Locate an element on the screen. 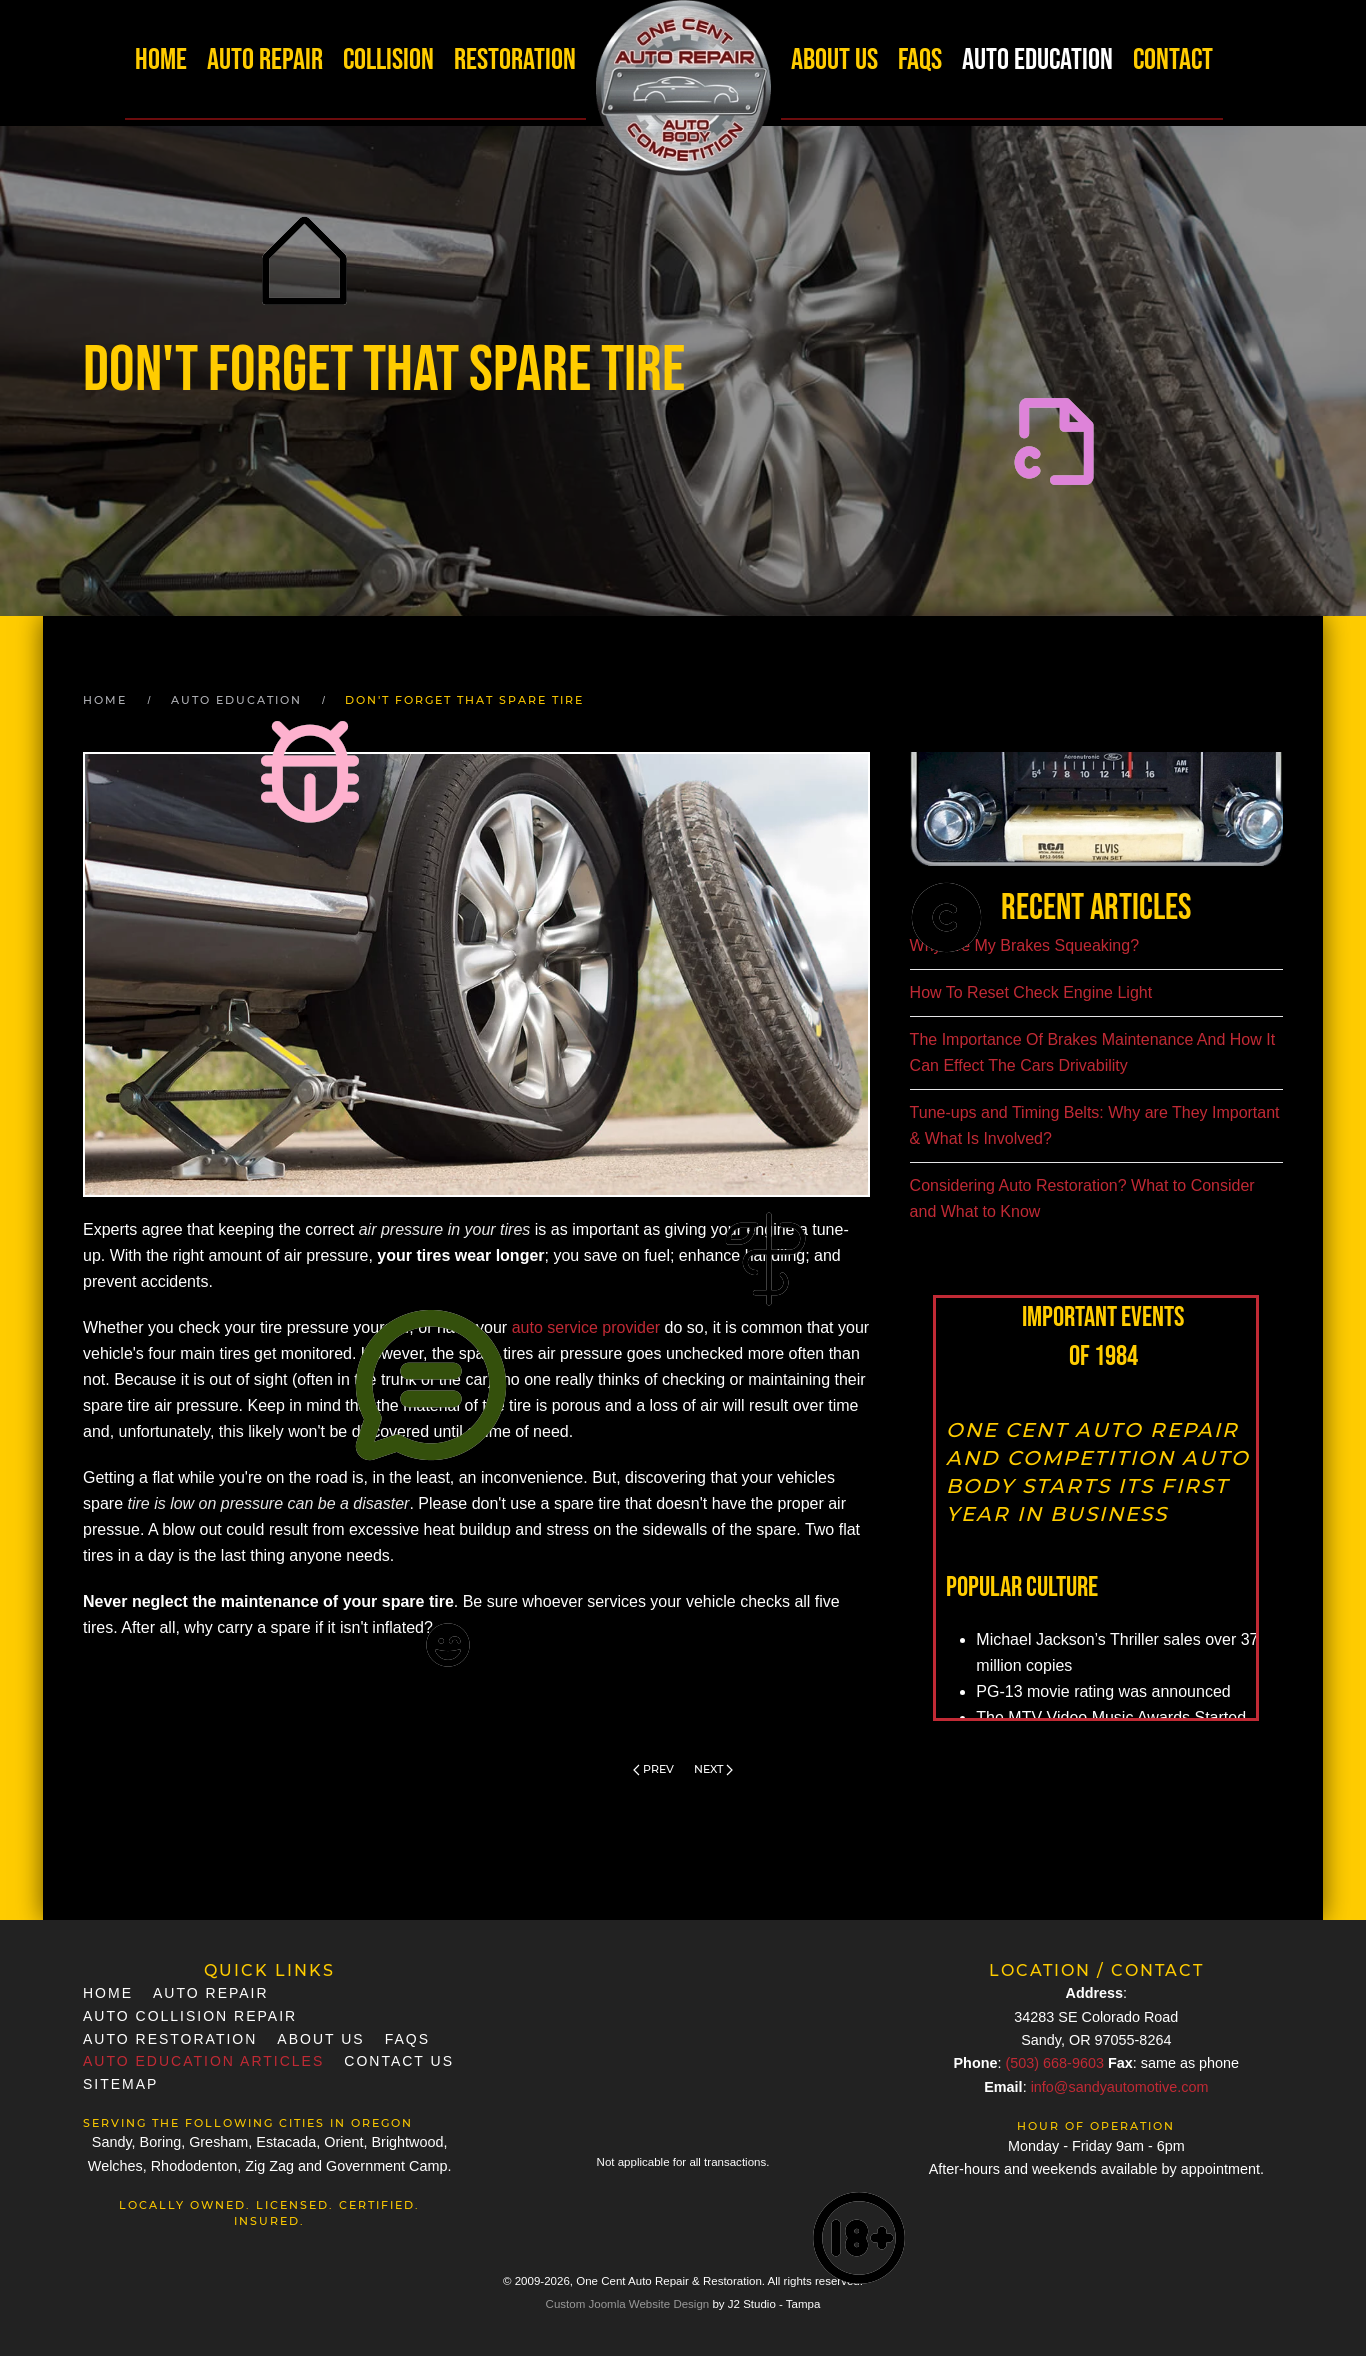  access health or medical services is located at coordinates (769, 1259).